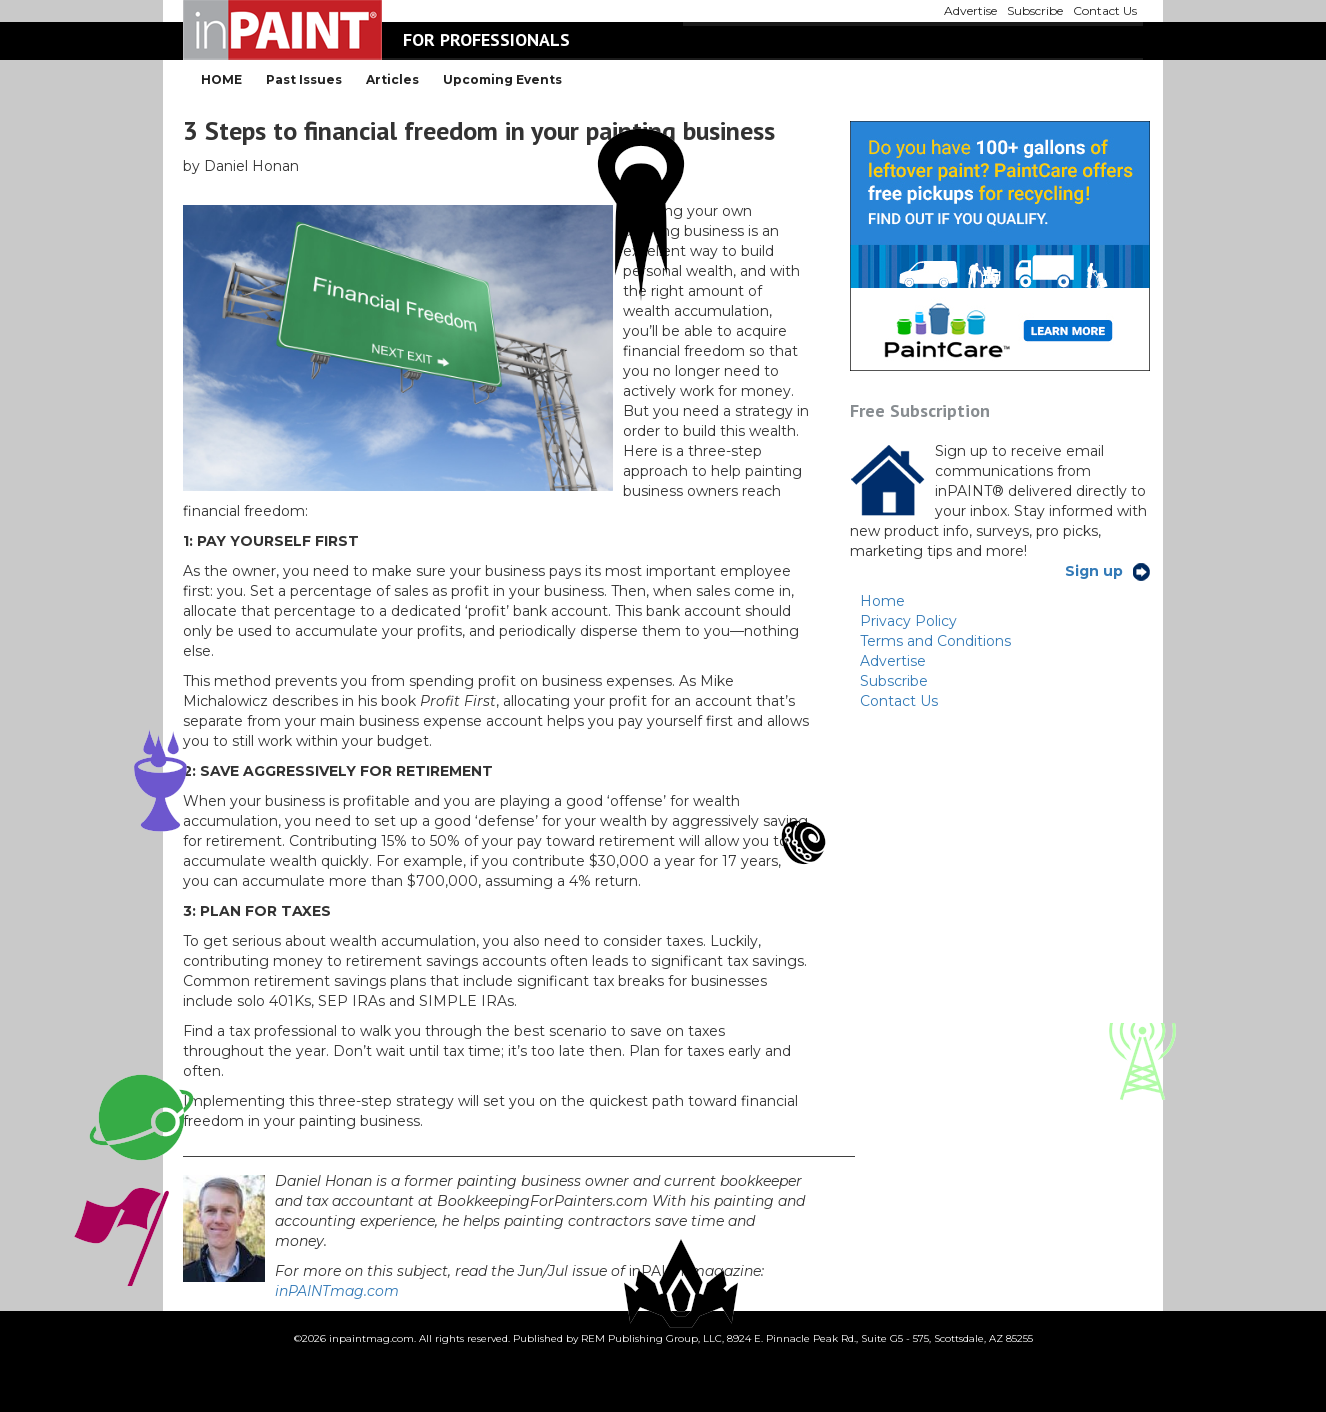 This screenshot has width=1326, height=1412. What do you see at coordinates (141, 1117) in the screenshot?
I see `view orbital mechanics or space simulation settings` at bounding box center [141, 1117].